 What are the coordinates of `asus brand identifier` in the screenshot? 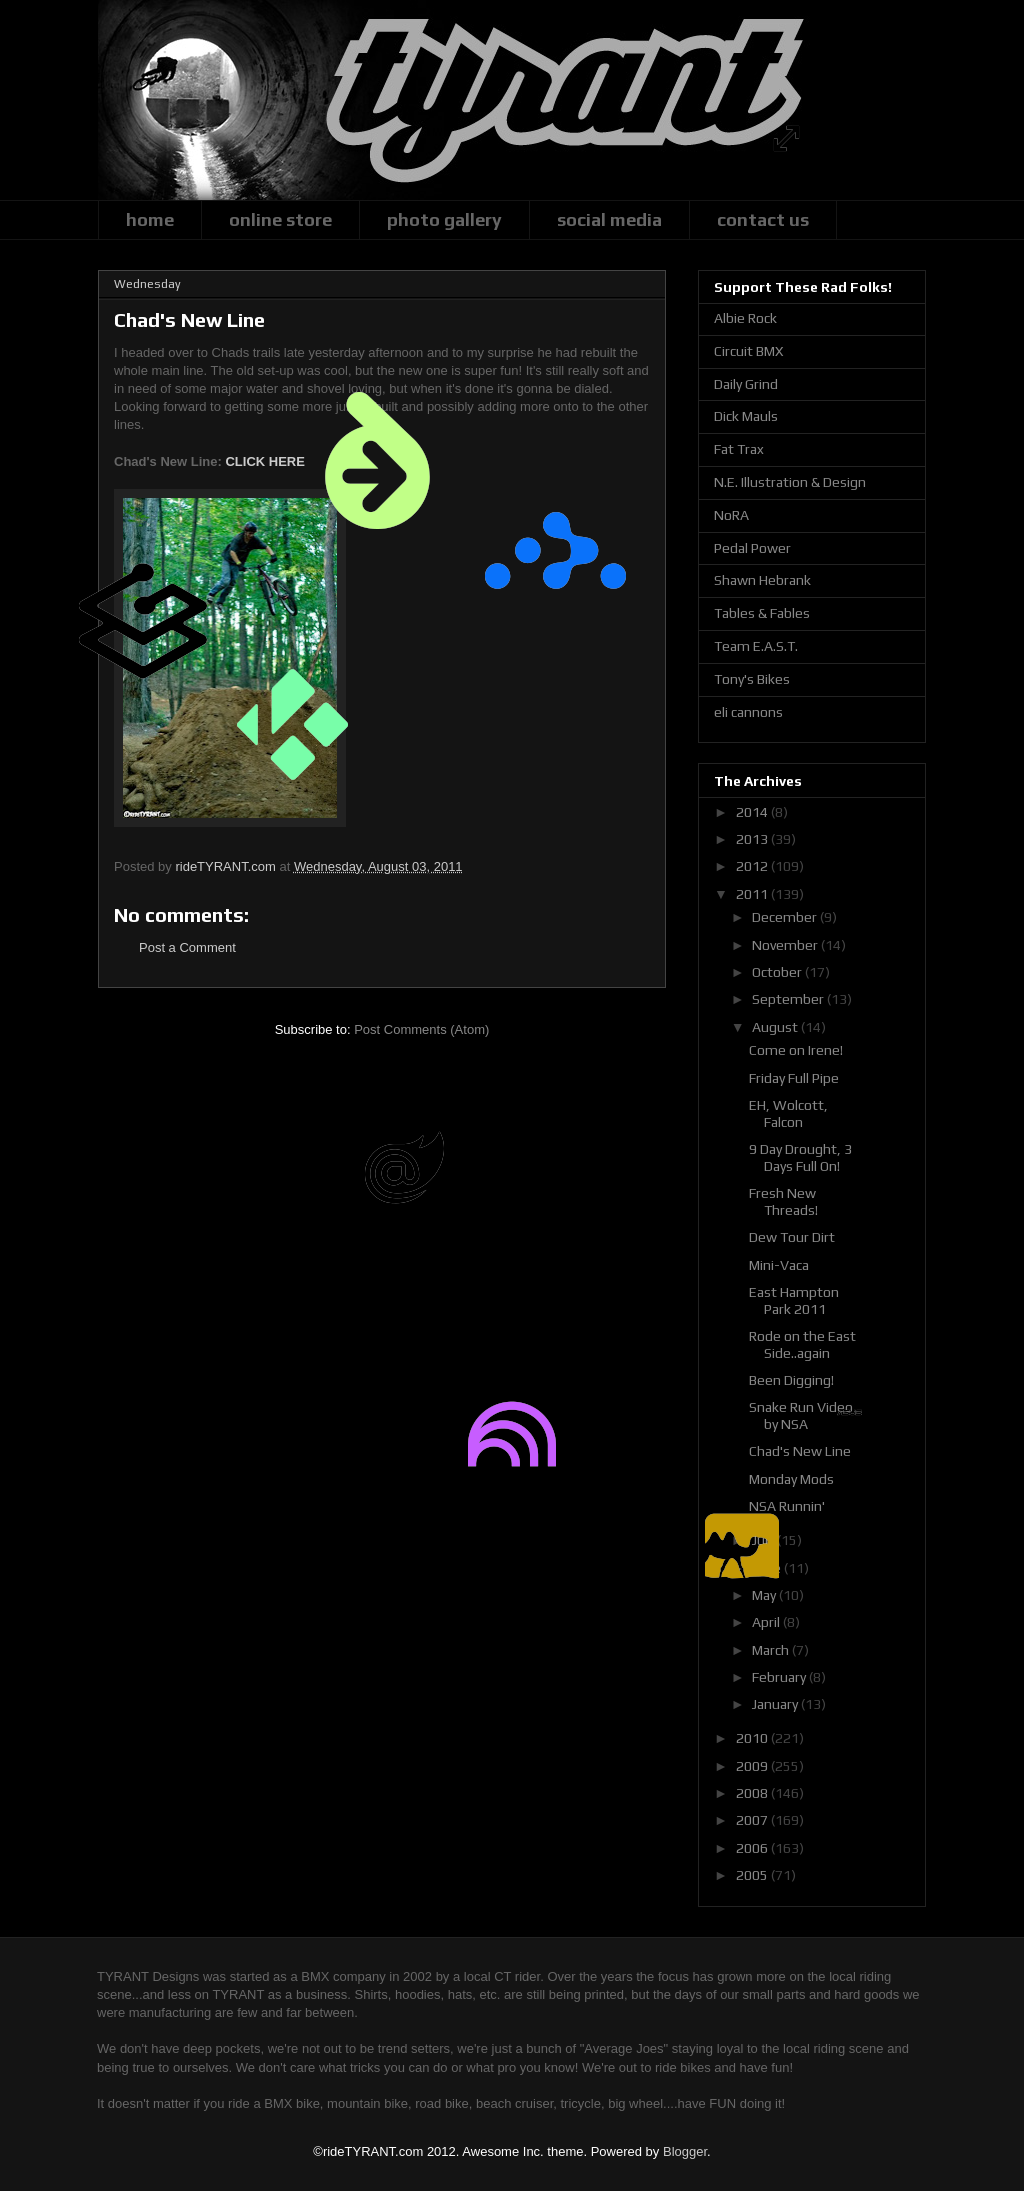 It's located at (849, 1412).